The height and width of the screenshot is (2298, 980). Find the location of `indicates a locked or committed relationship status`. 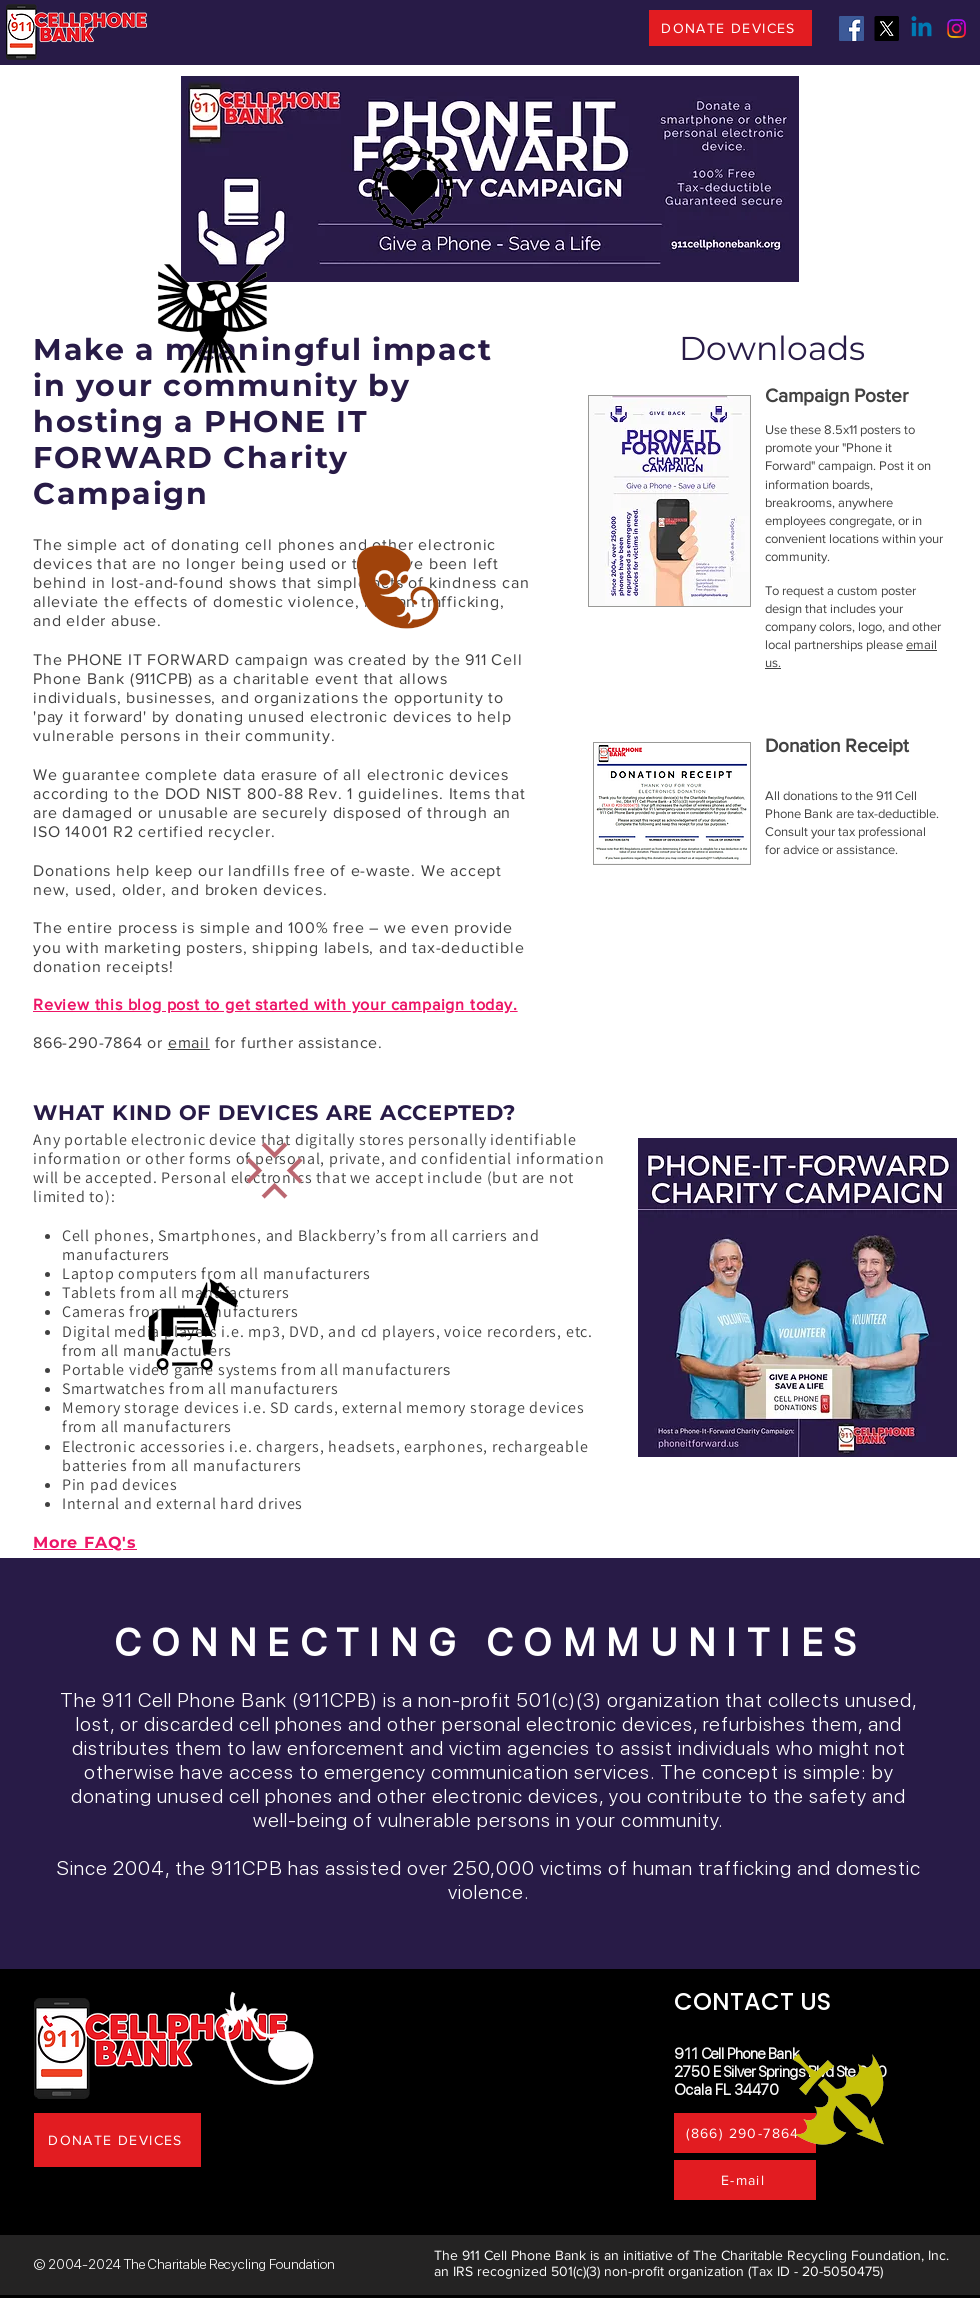

indicates a locked or committed relationship status is located at coordinates (412, 189).